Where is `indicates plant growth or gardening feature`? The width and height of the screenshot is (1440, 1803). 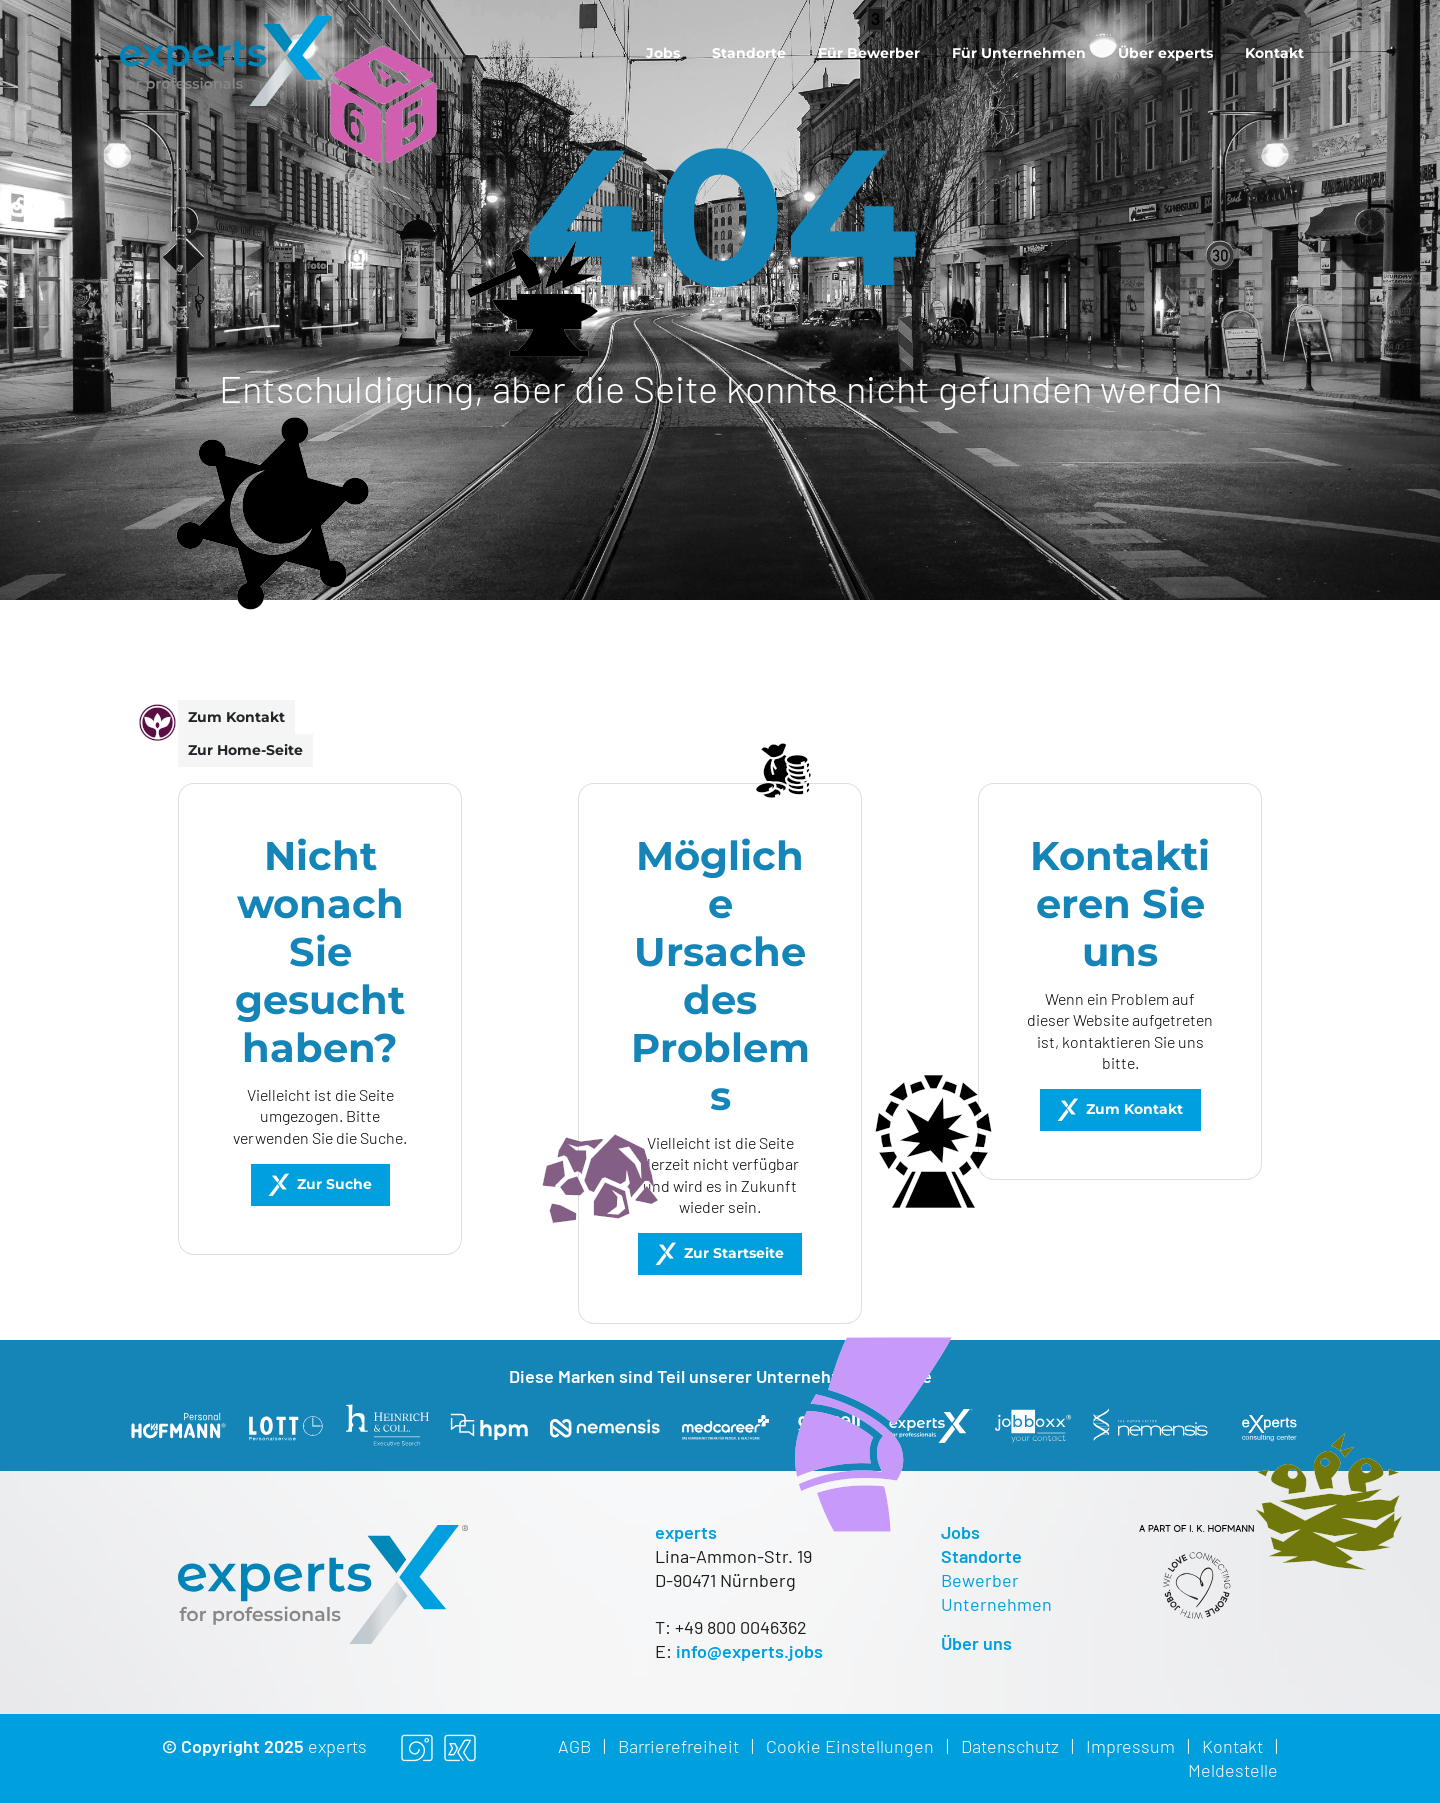 indicates plant growth or gardening feature is located at coordinates (157, 722).